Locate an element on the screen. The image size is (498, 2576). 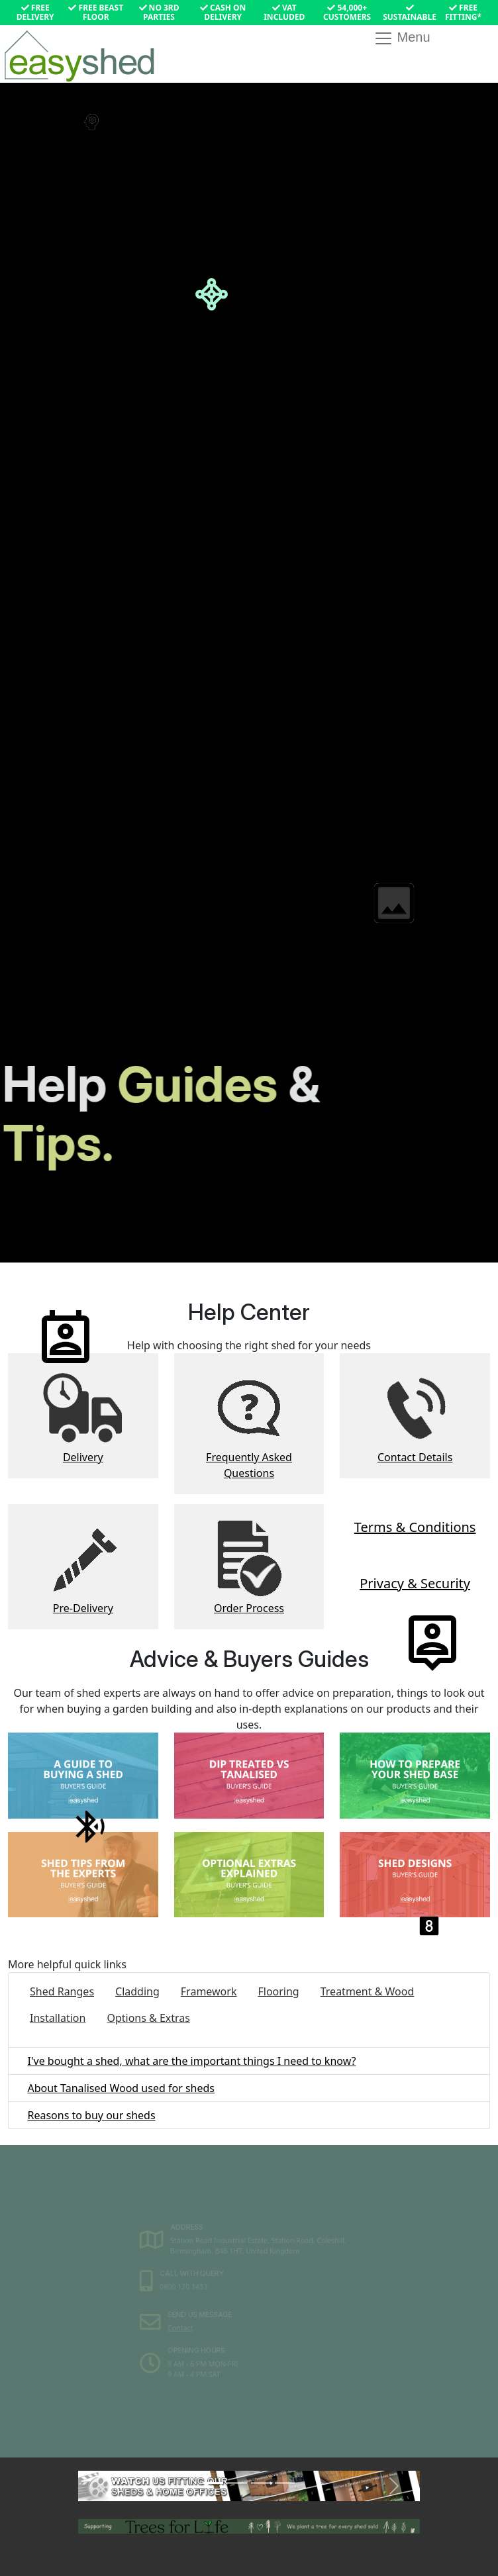
view image or photo is located at coordinates (394, 903).